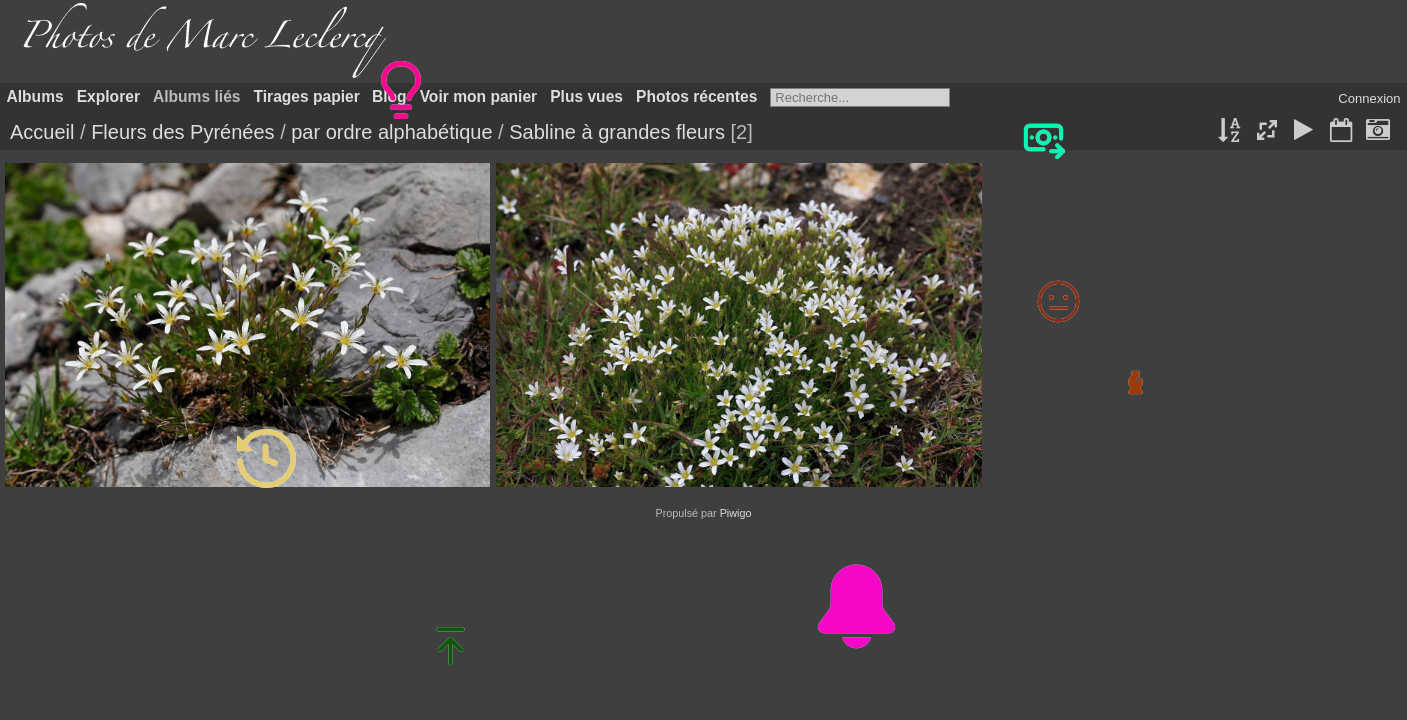  I want to click on view history or recent activity, so click(266, 458).